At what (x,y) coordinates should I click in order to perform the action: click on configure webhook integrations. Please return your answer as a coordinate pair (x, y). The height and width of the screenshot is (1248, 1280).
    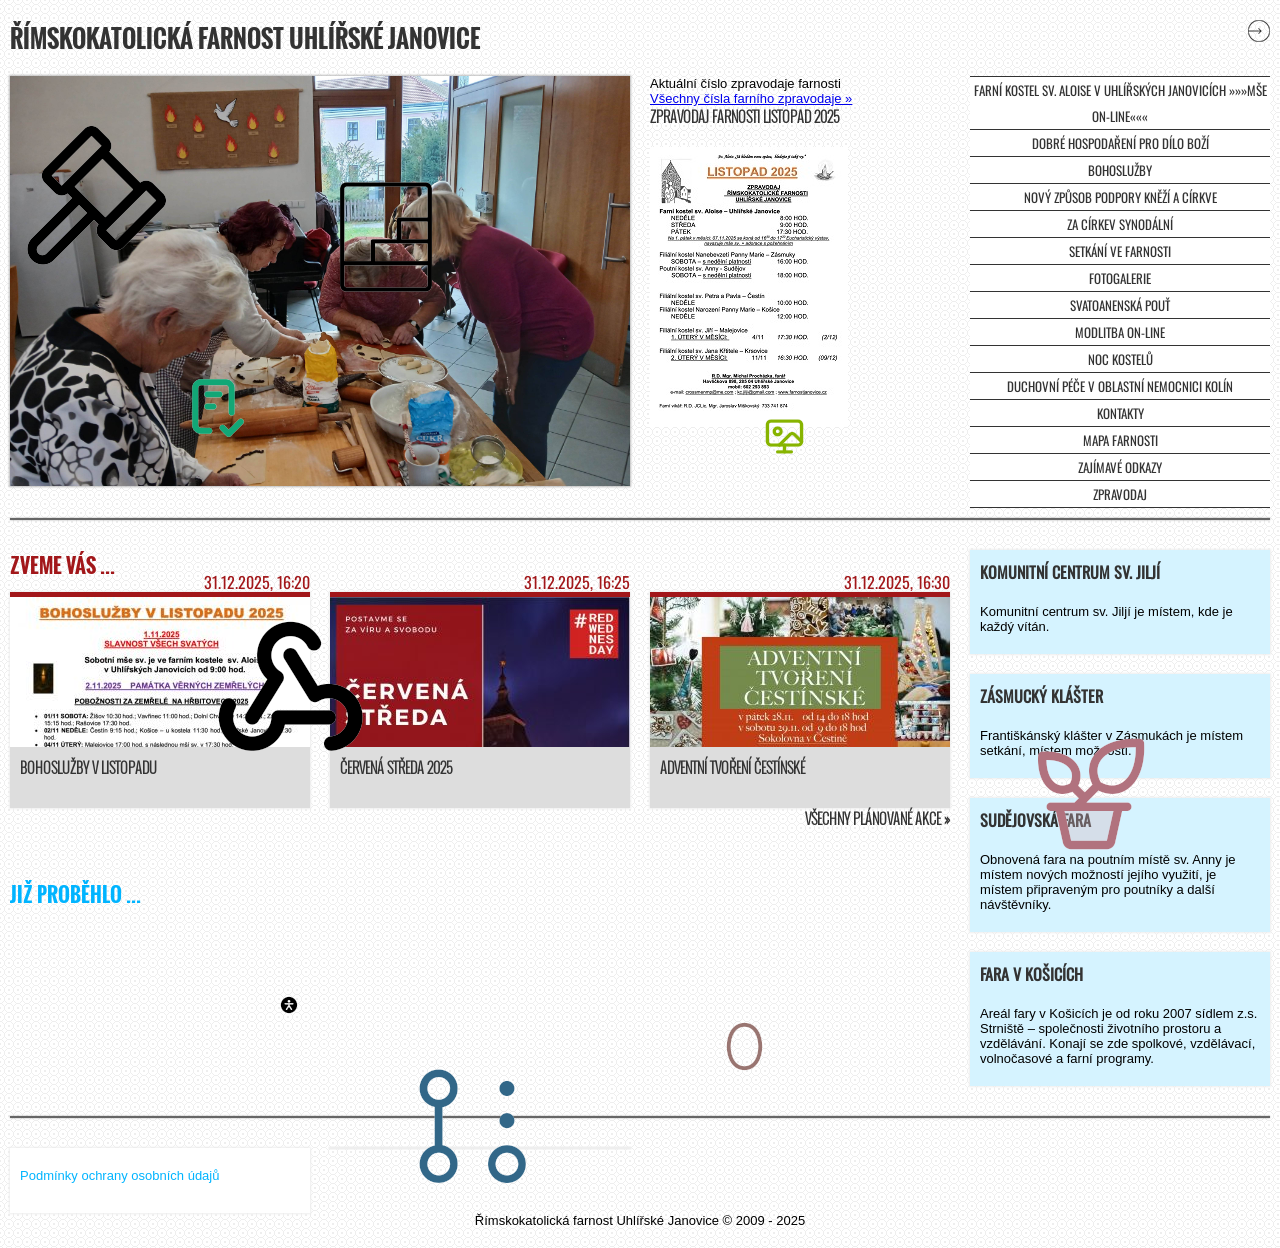
    Looking at the image, I should click on (290, 693).